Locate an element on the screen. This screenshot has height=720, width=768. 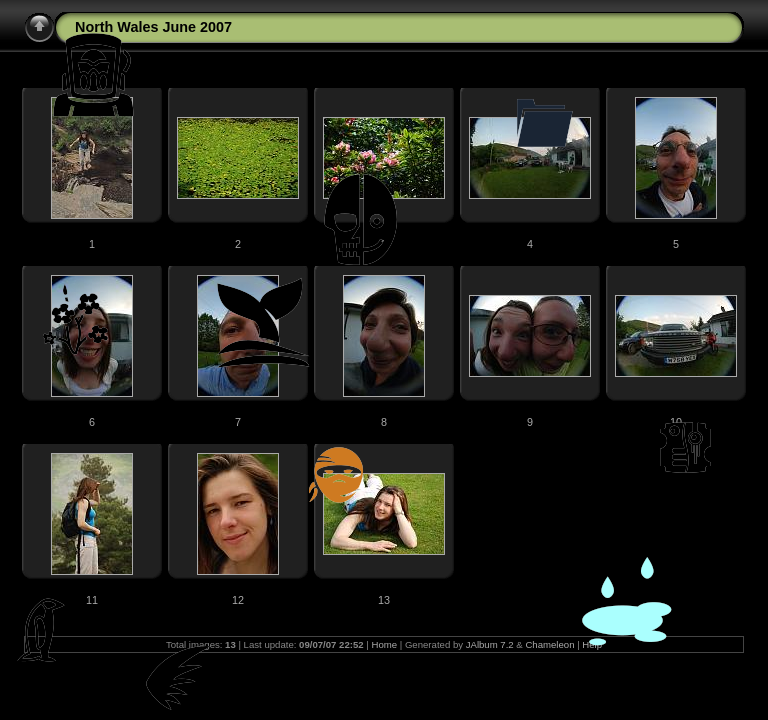
open or browse files in a folder is located at coordinates (544, 122).